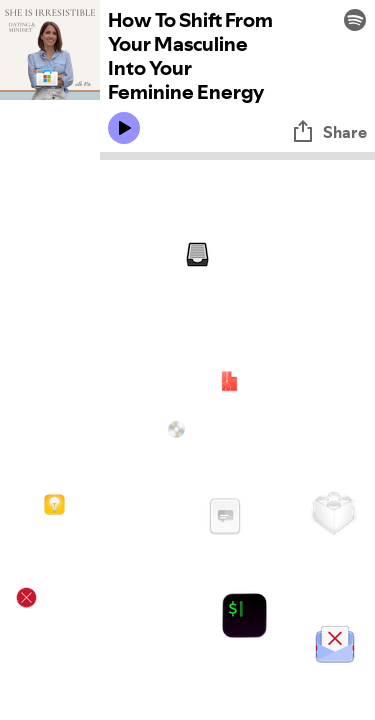 Image resolution: width=375 pixels, height=720 pixels. Describe the element at coordinates (244, 615) in the screenshot. I see `open iTerm2 terminal application` at that location.